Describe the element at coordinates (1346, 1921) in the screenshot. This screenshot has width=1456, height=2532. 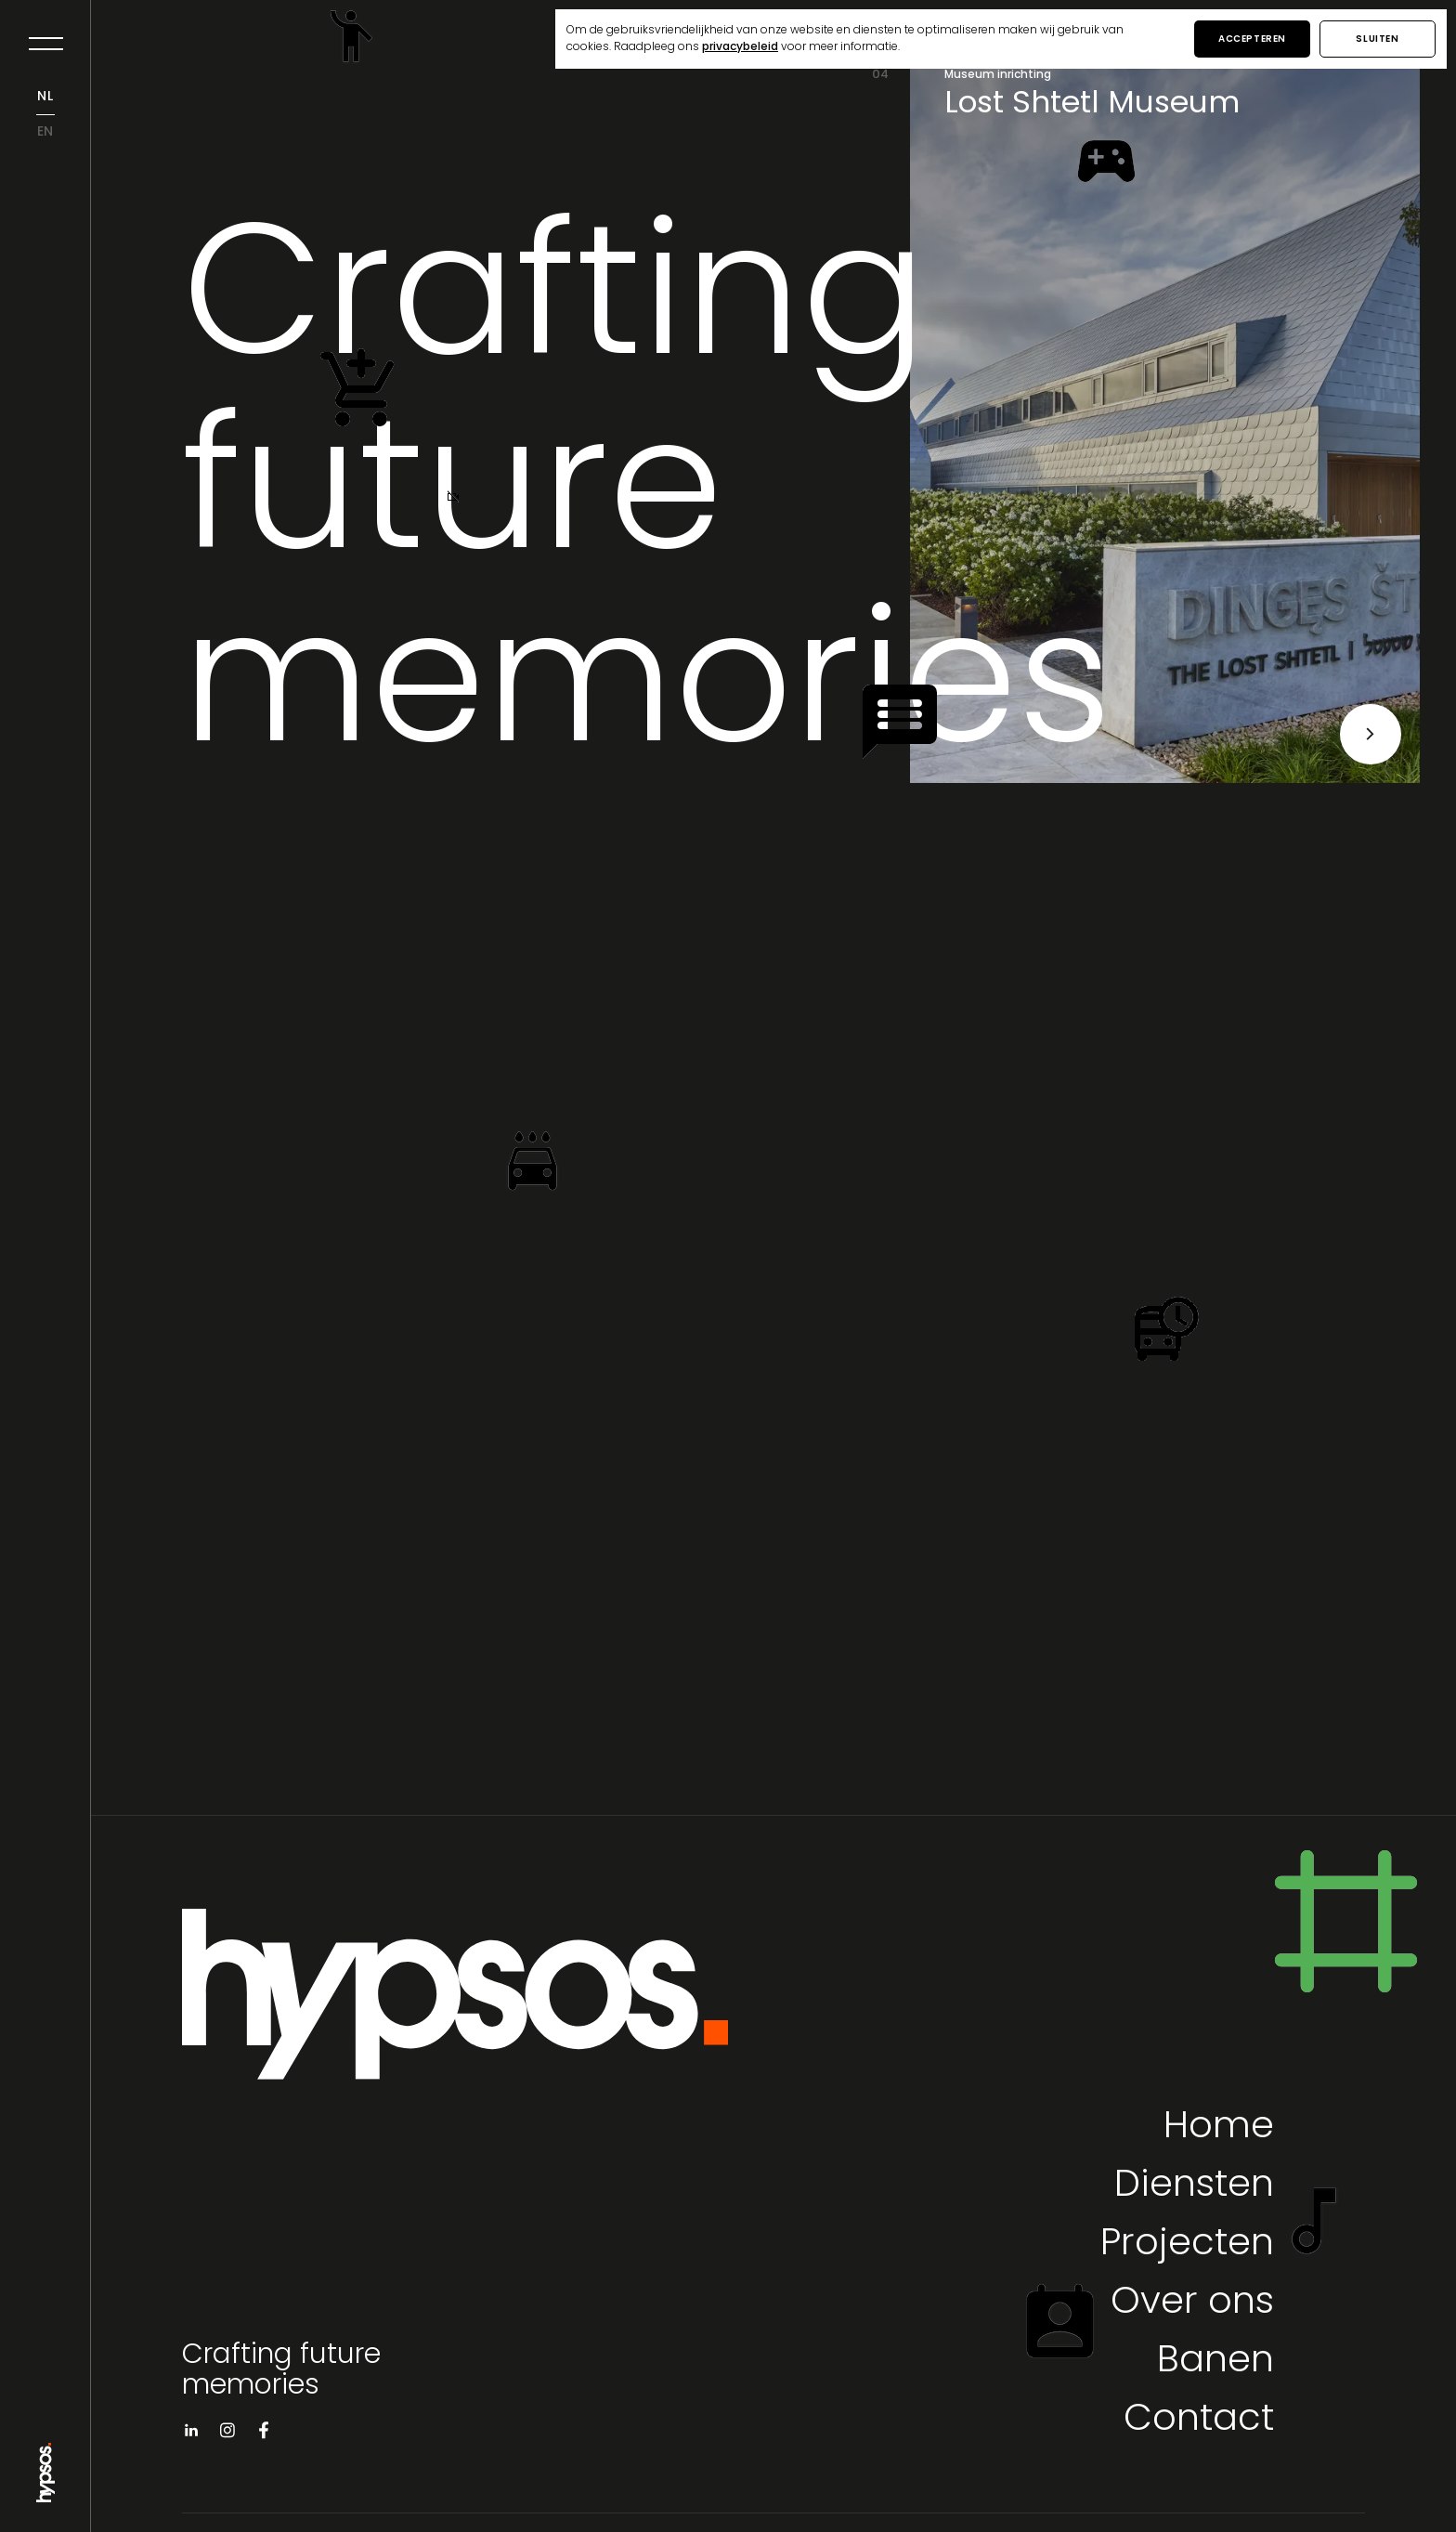
I see `adjust or define a crop area` at that location.